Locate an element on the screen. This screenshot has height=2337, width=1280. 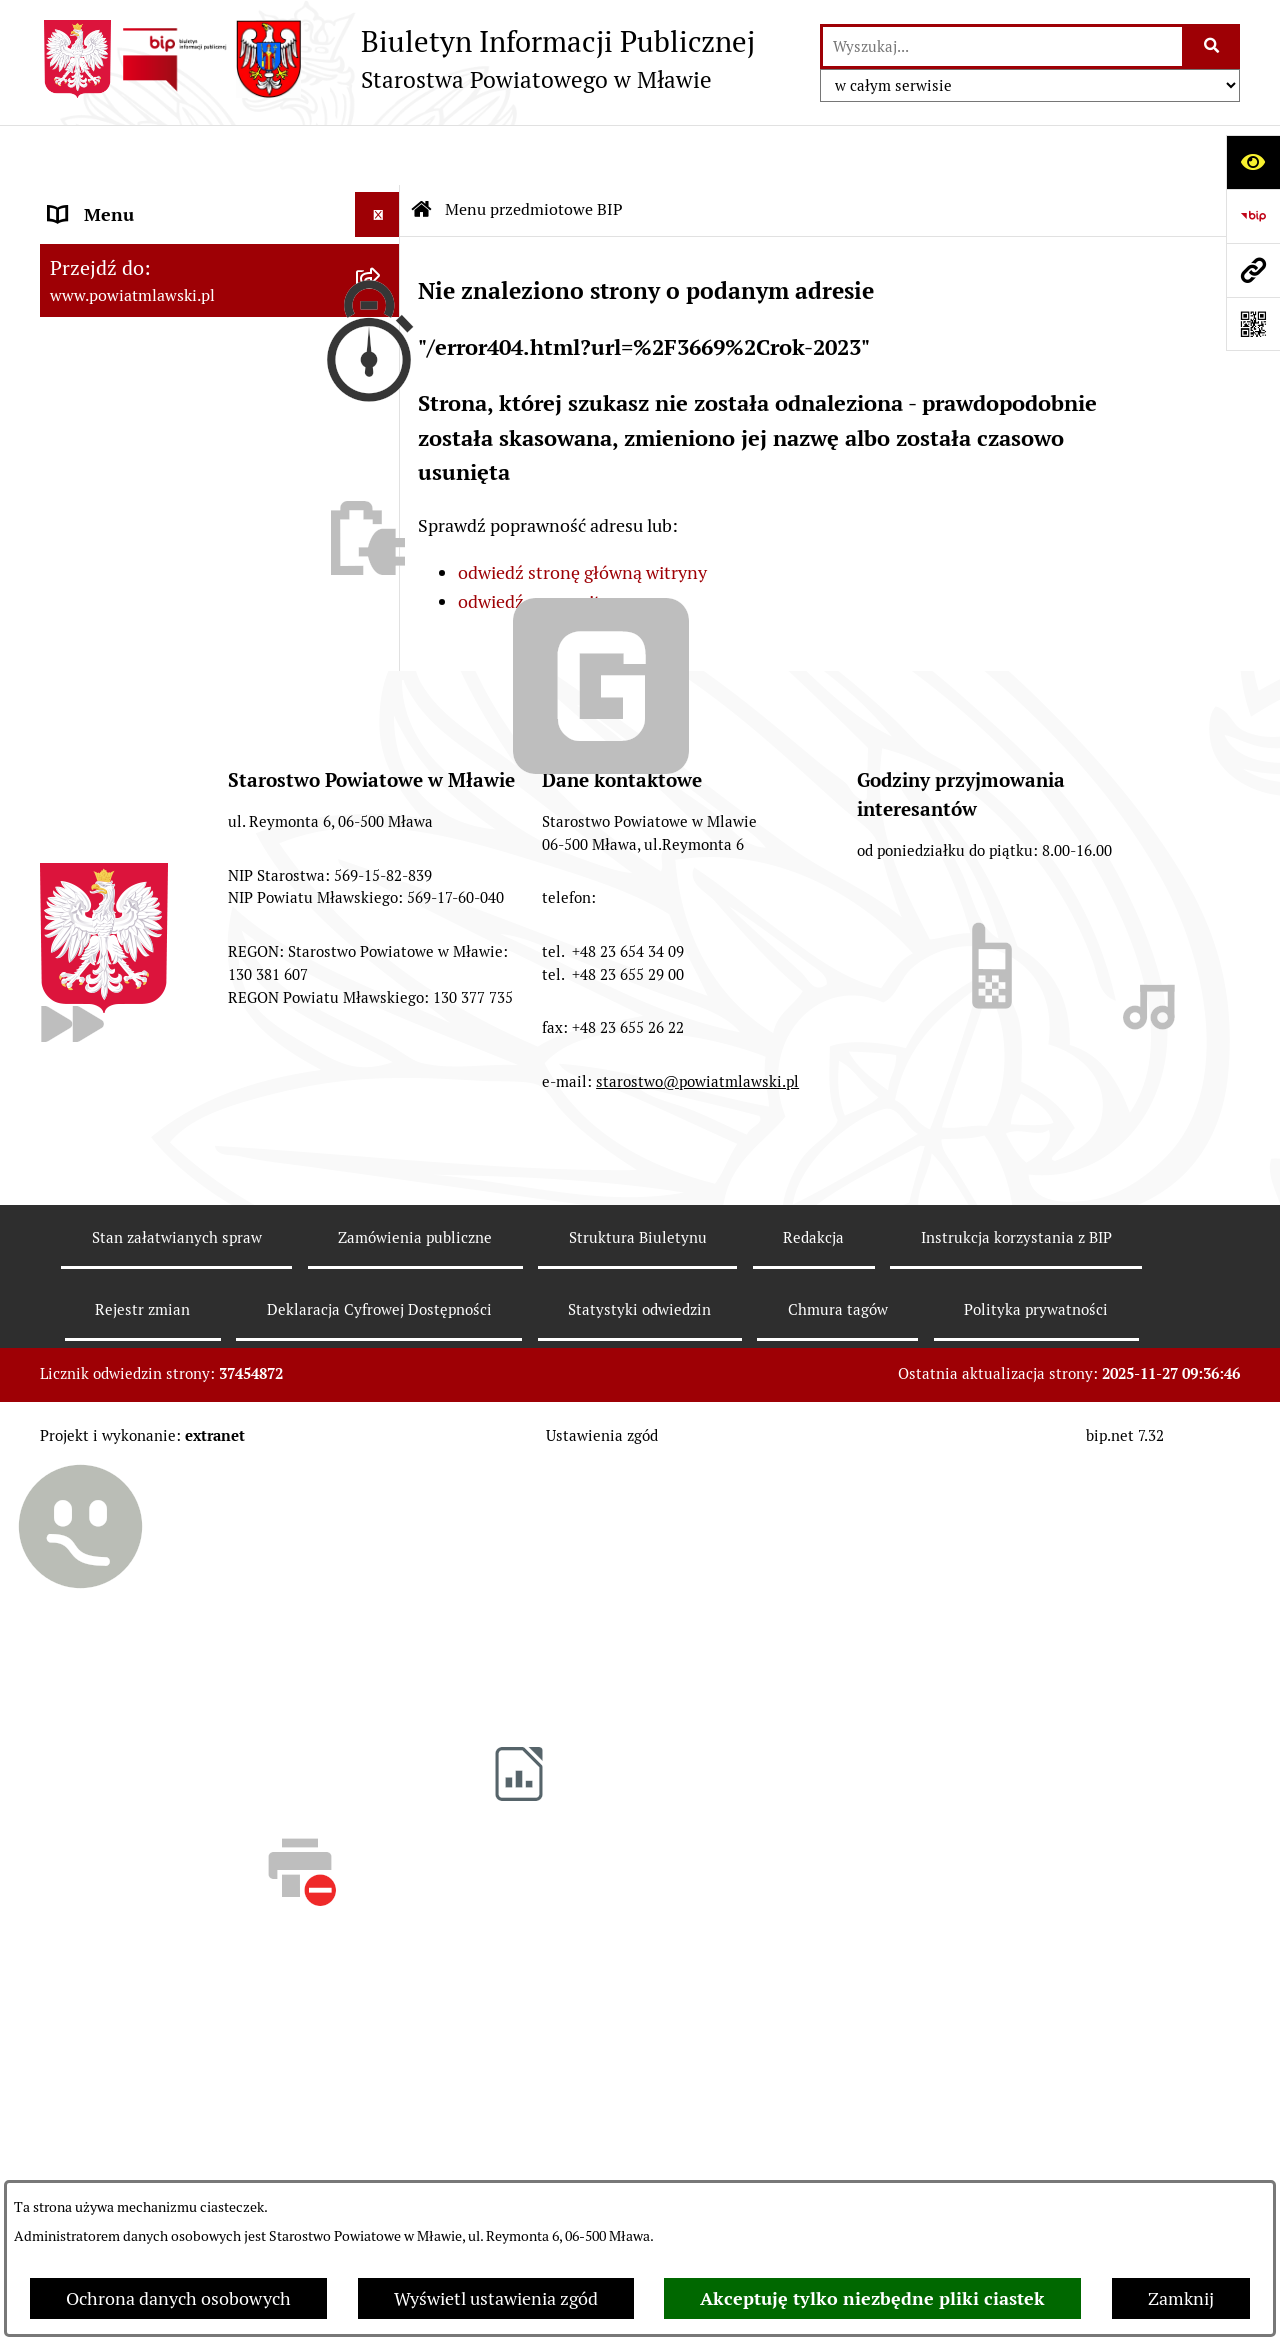
access power management settings is located at coordinates (368, 538).